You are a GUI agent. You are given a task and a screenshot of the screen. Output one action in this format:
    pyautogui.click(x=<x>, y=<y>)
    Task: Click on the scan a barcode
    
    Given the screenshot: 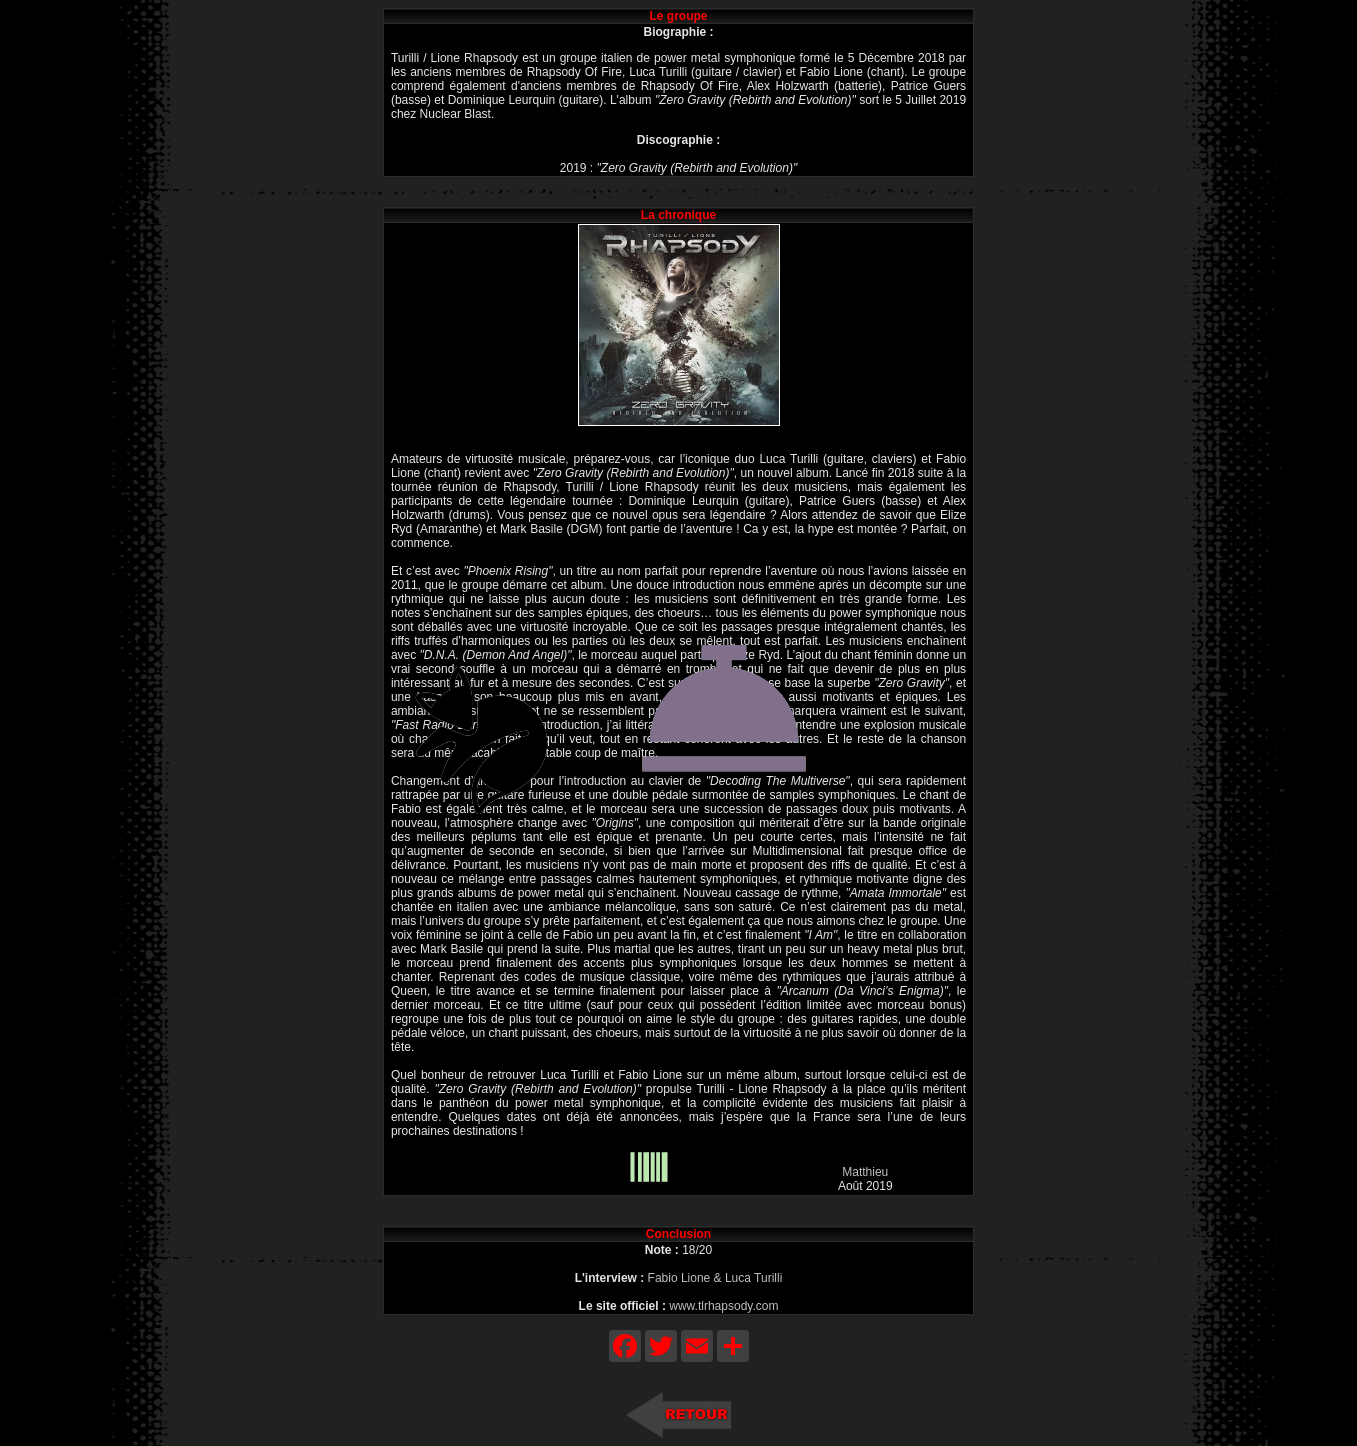 What is the action you would take?
    pyautogui.click(x=649, y=1167)
    